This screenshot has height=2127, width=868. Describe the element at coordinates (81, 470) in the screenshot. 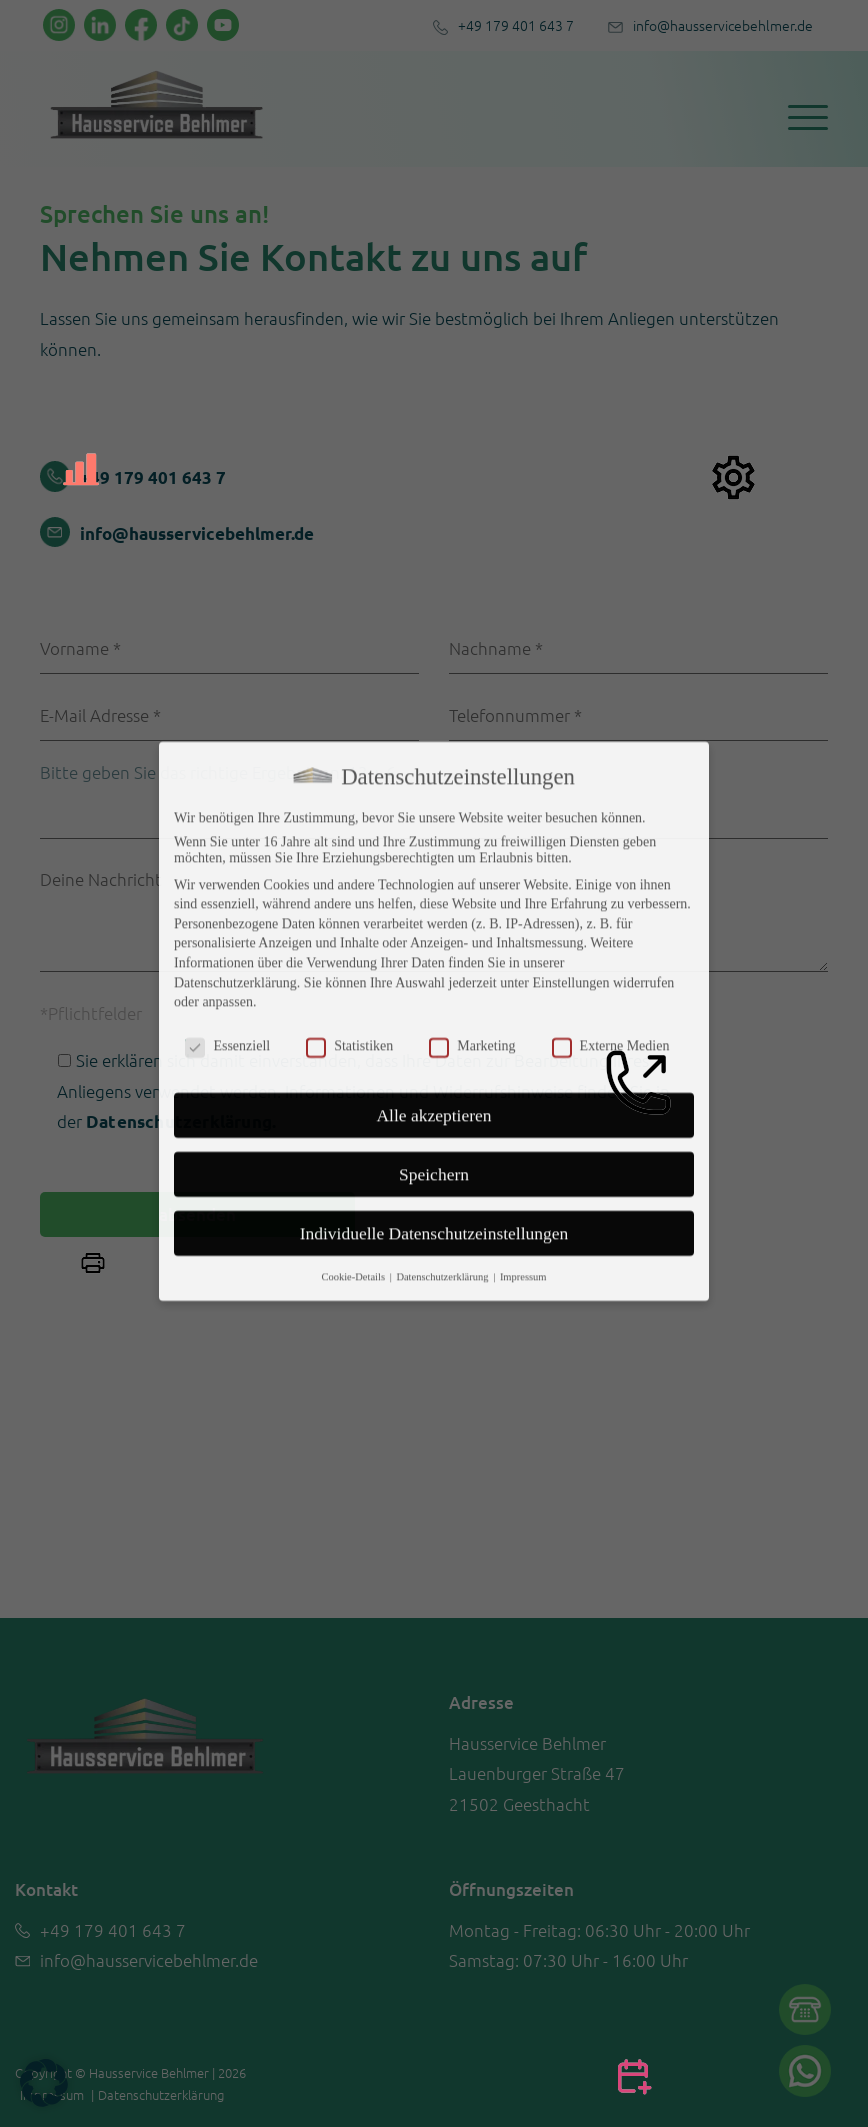

I see `view analytics or statistics` at that location.